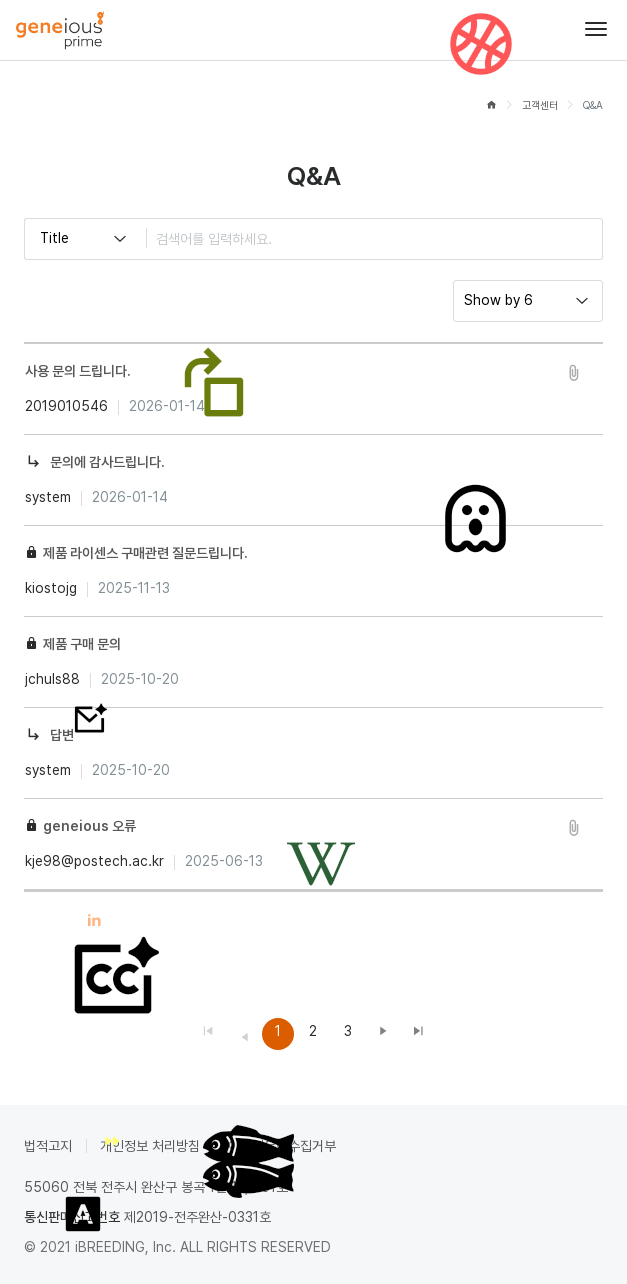 The width and height of the screenshot is (627, 1284). I want to click on switch input method or keyboard language, so click(83, 1214).